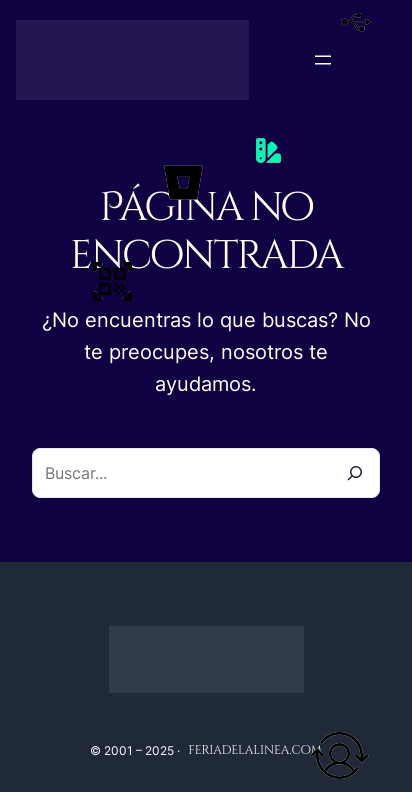 The height and width of the screenshot is (792, 412). What do you see at coordinates (339, 755) in the screenshot?
I see `switch between user accounts` at bounding box center [339, 755].